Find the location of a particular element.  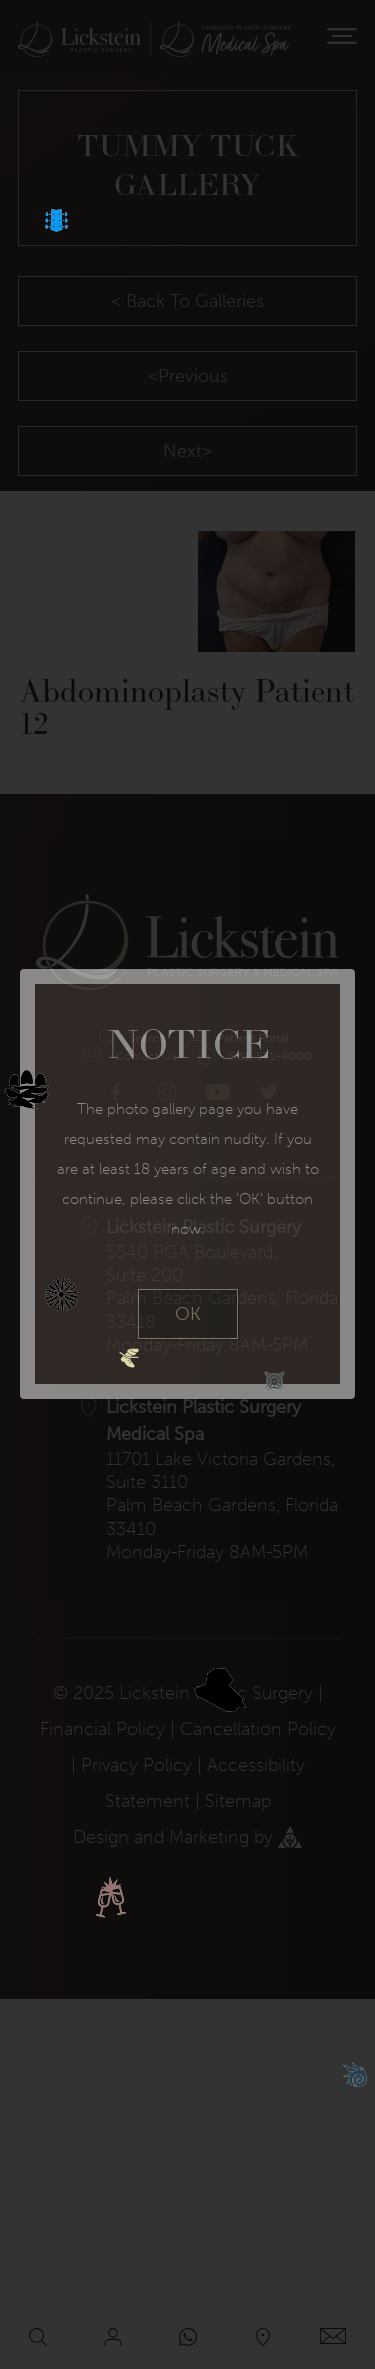

dandelion flower icon for nature or garden-themed game elements is located at coordinates (61, 1294).